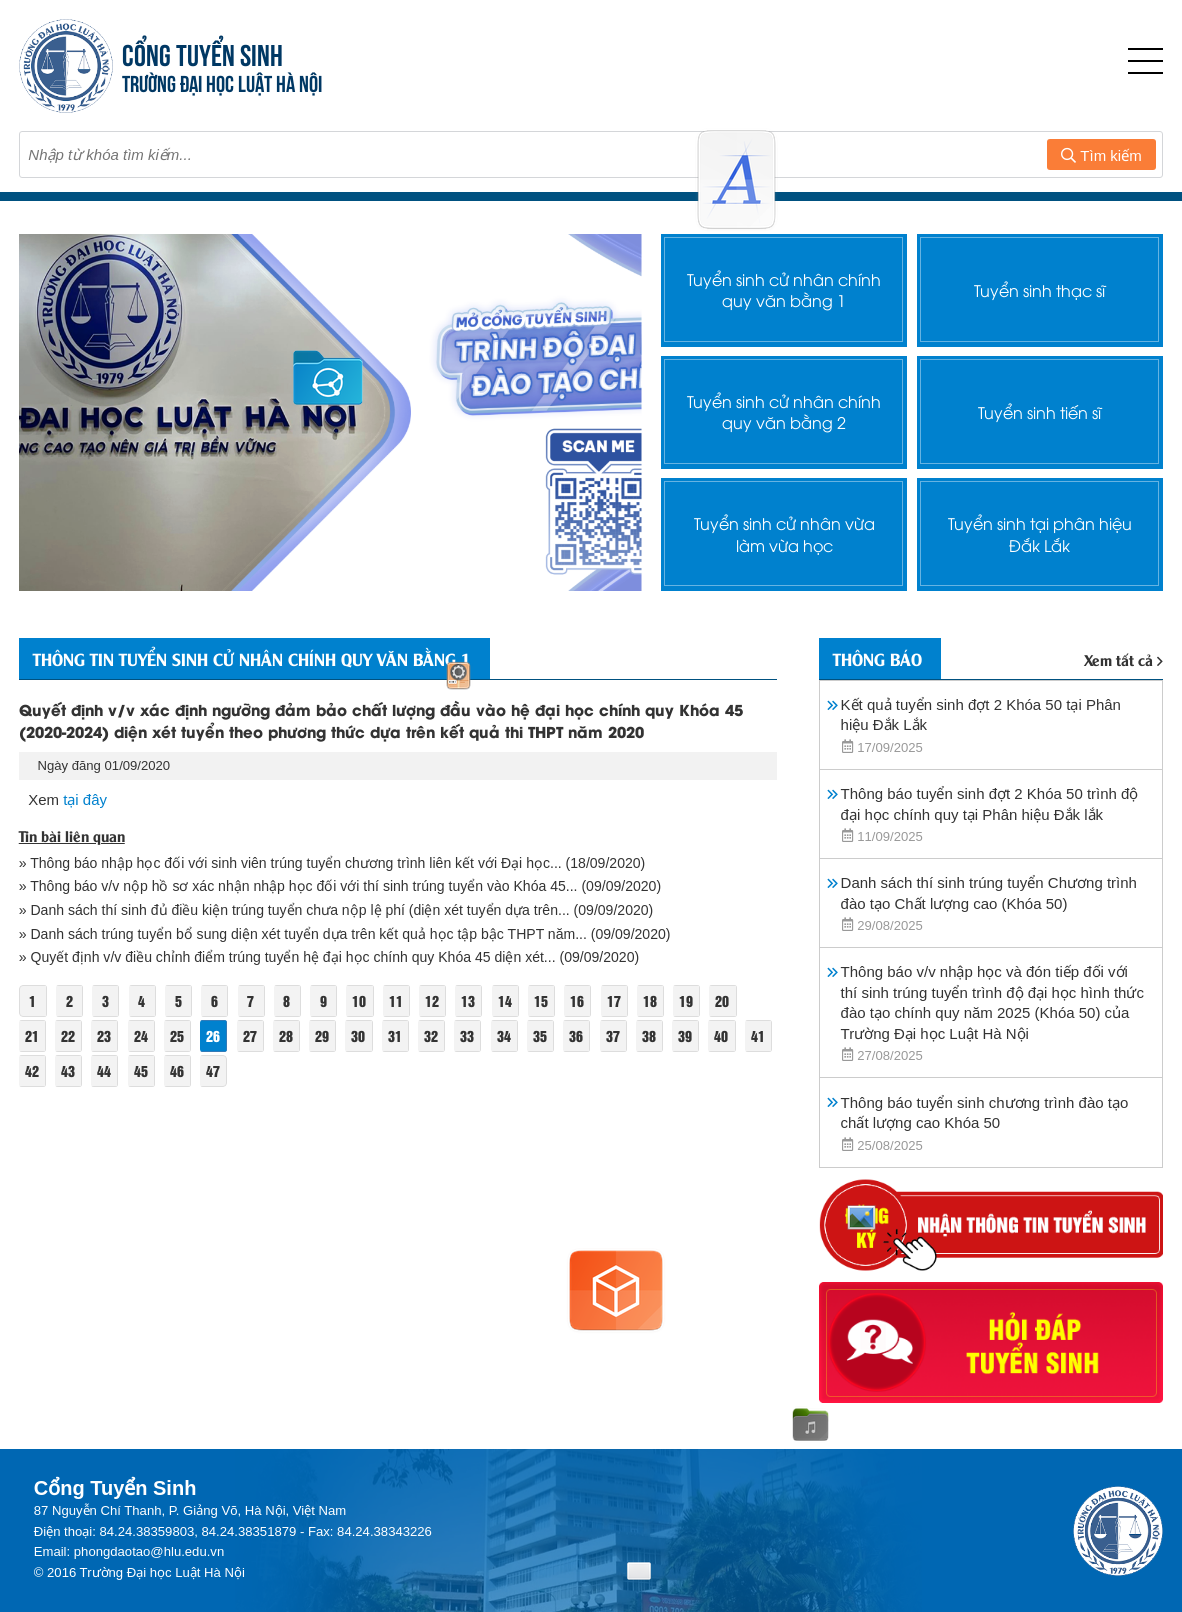 This screenshot has width=1182, height=1612. Describe the element at coordinates (616, 1287) in the screenshot. I see `open a 3D model file in STL format` at that location.